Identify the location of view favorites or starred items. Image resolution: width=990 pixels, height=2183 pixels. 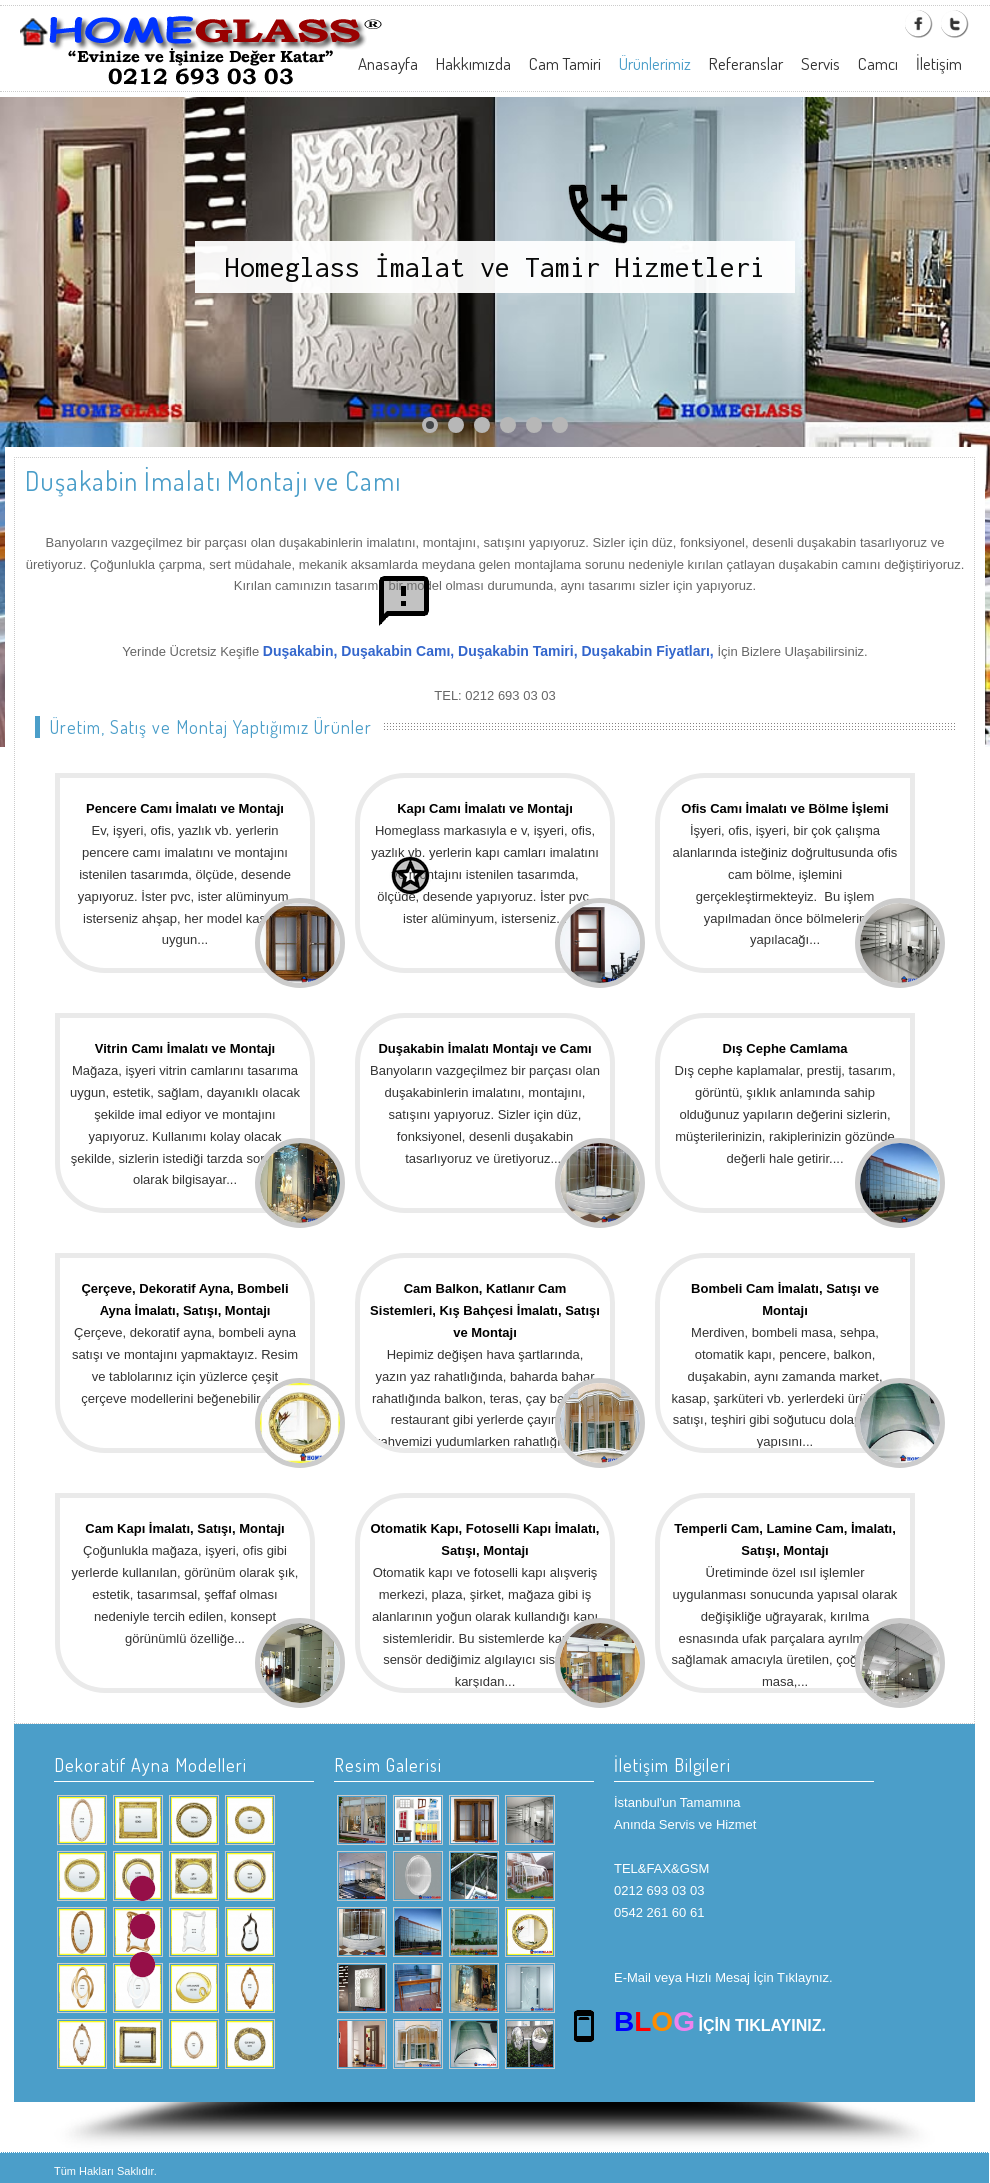
(410, 875).